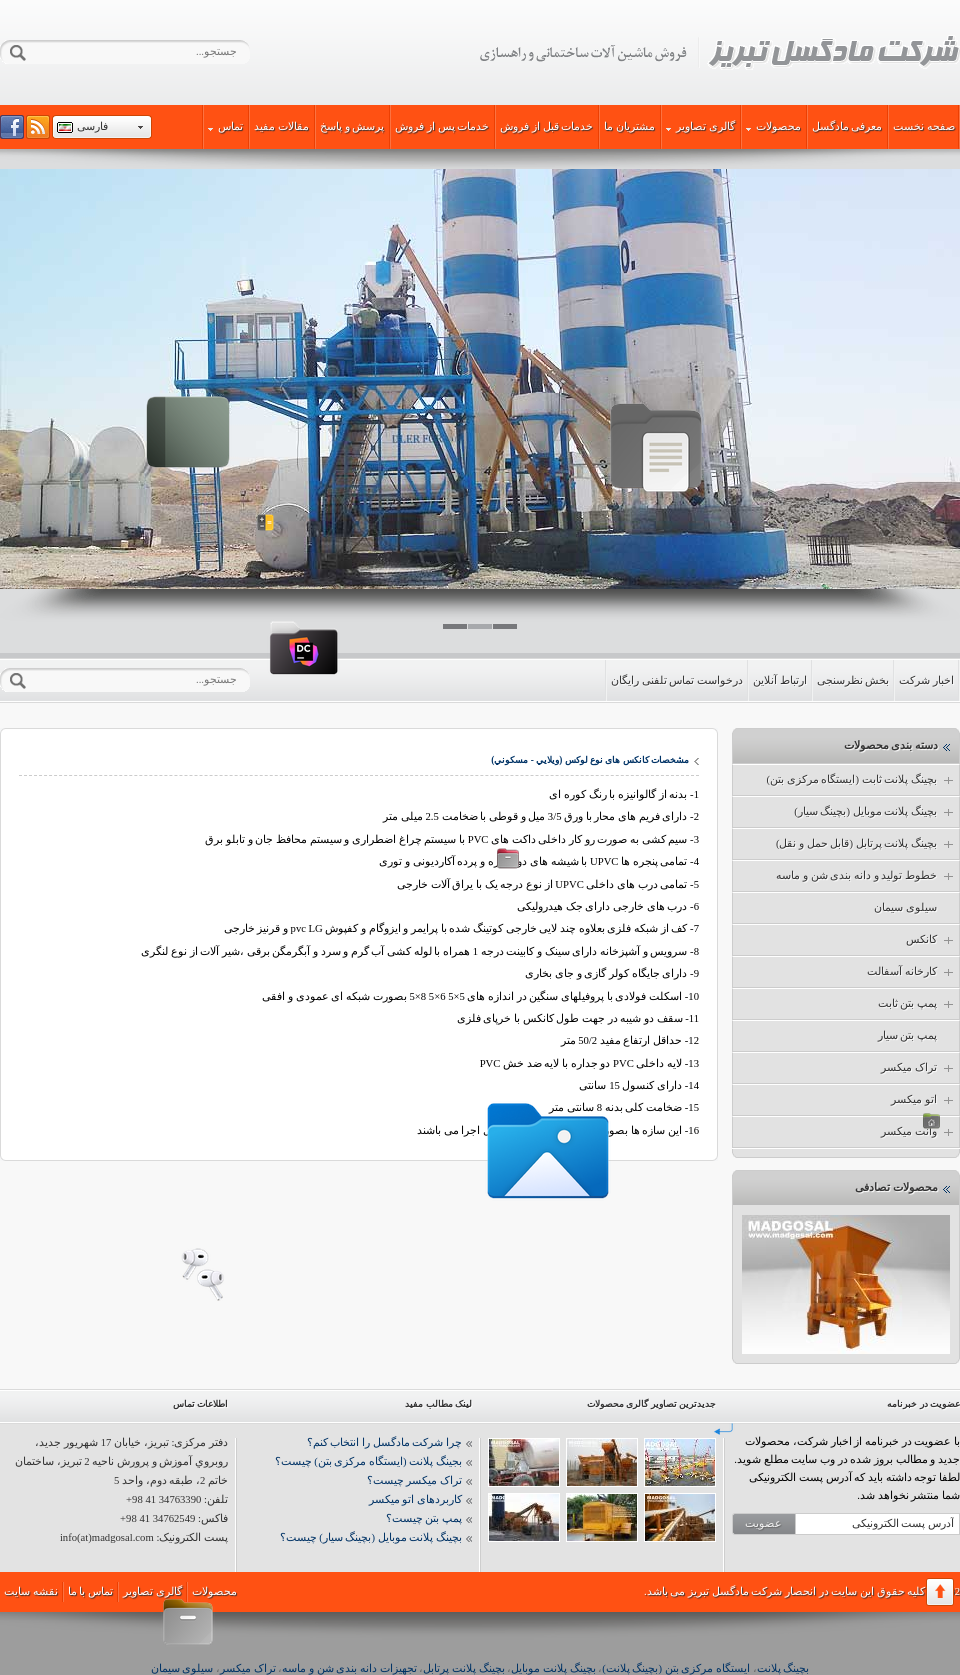 The height and width of the screenshot is (1675, 960). What do you see at coordinates (265, 522) in the screenshot?
I see `open the calculator app` at bounding box center [265, 522].